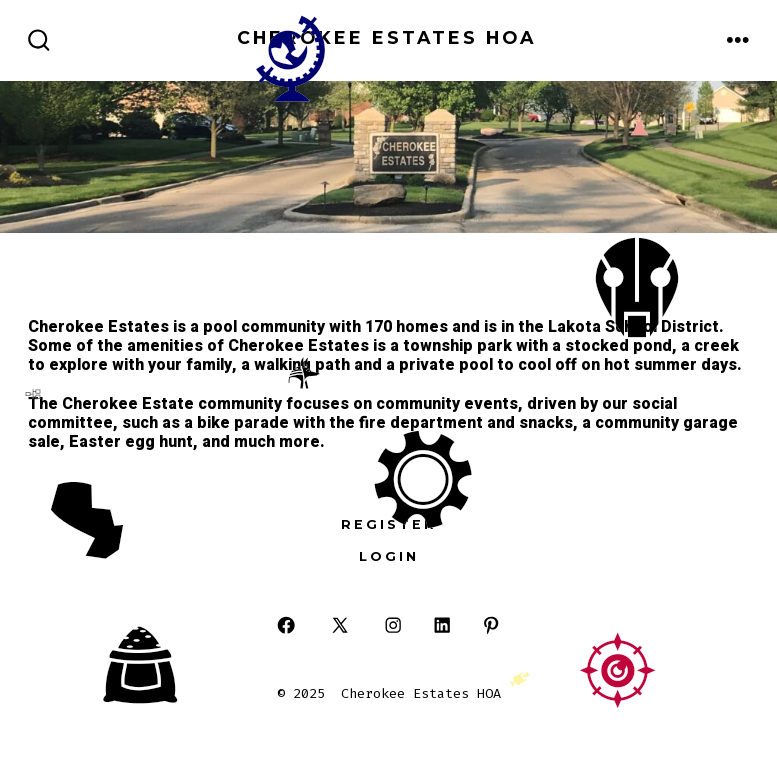  Describe the element at coordinates (639, 123) in the screenshot. I see `indicates acid or corrosive substance in gameplay` at that location.